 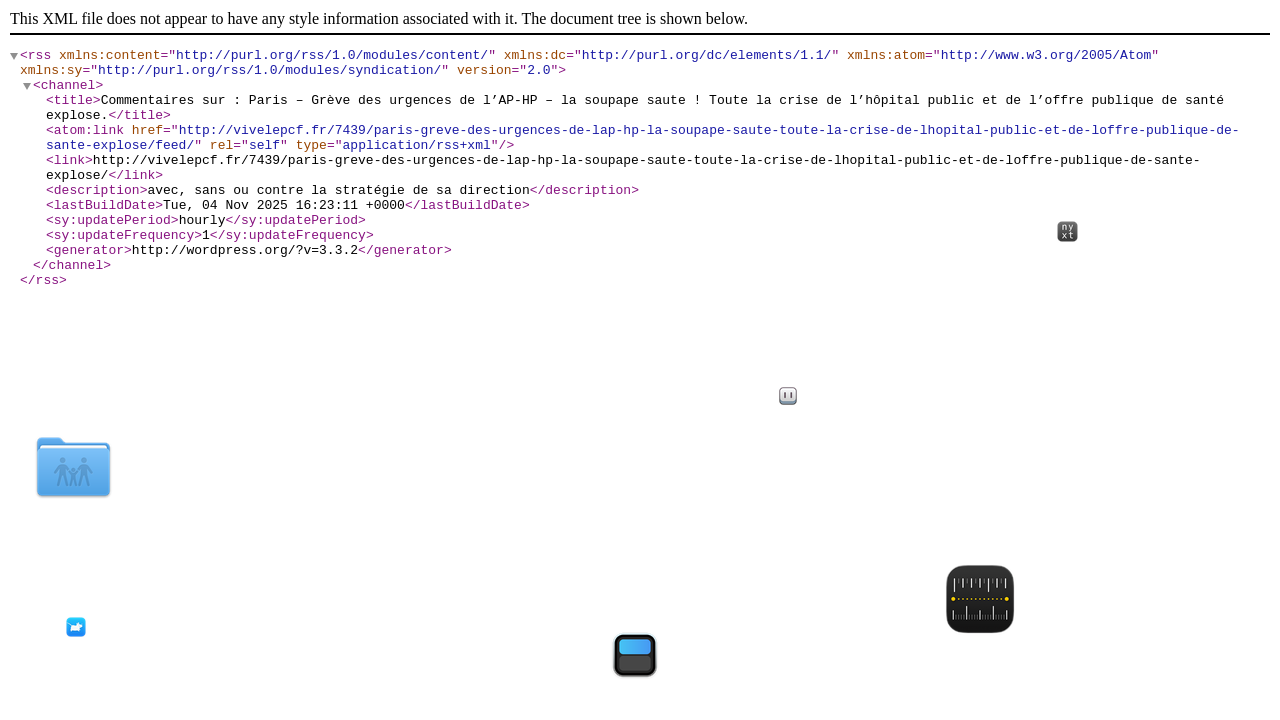 What do you see at coordinates (73, 466) in the screenshot?
I see `open the family shared folder` at bounding box center [73, 466].